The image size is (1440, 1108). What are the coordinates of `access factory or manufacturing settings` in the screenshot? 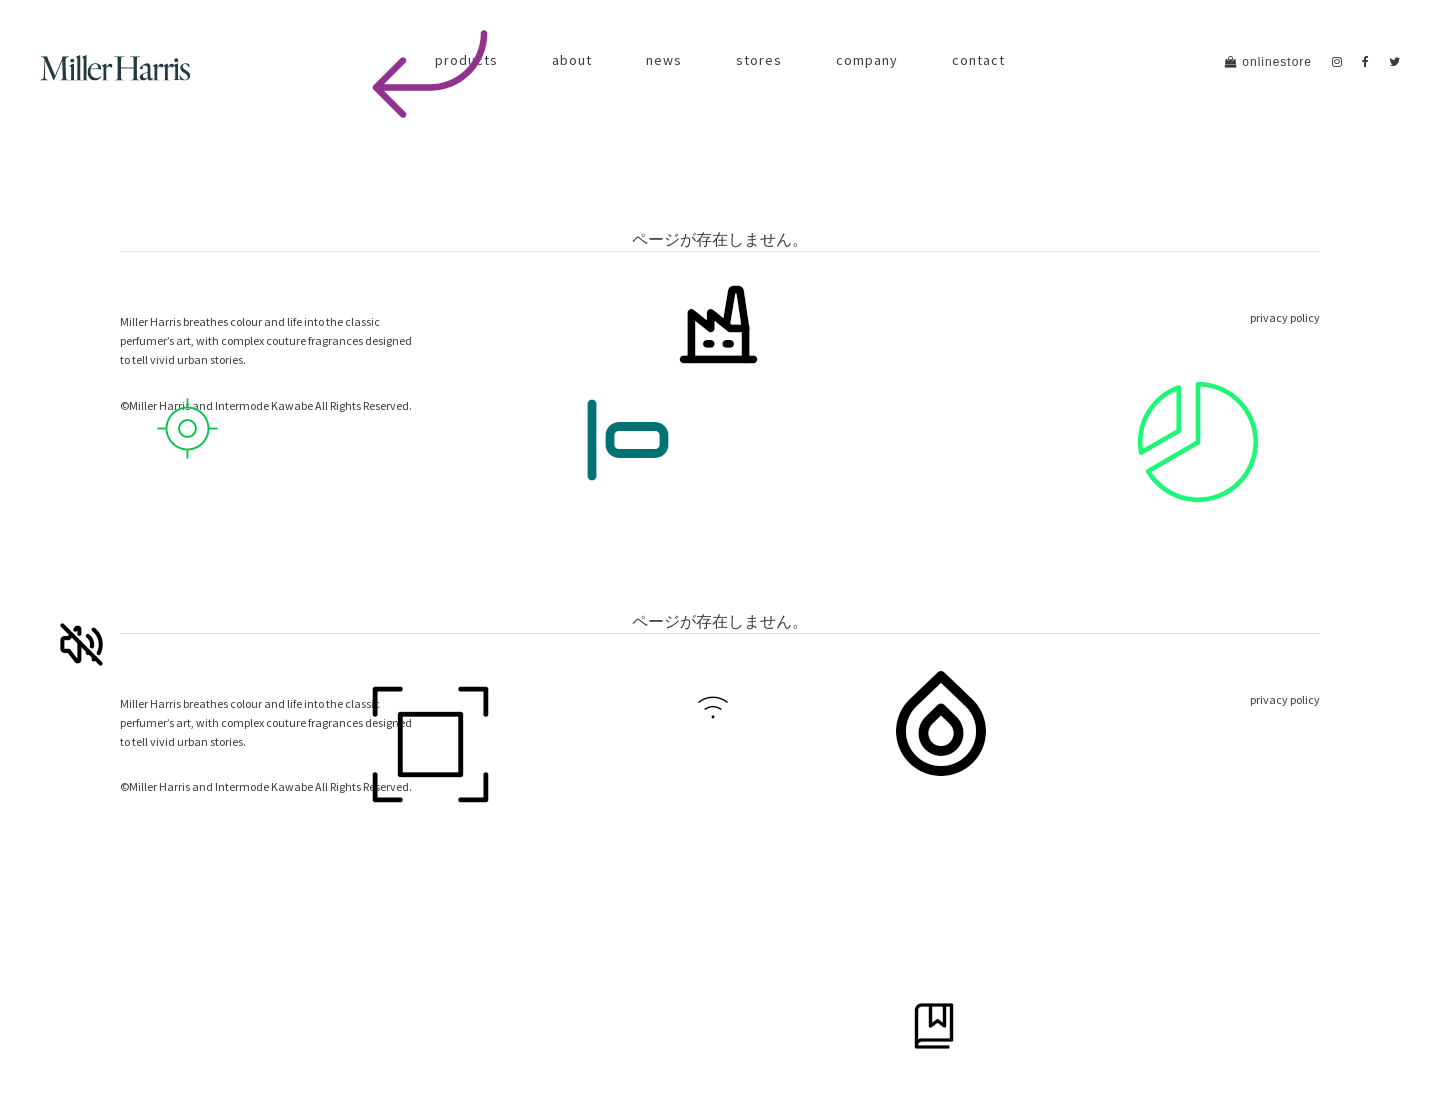 It's located at (718, 324).